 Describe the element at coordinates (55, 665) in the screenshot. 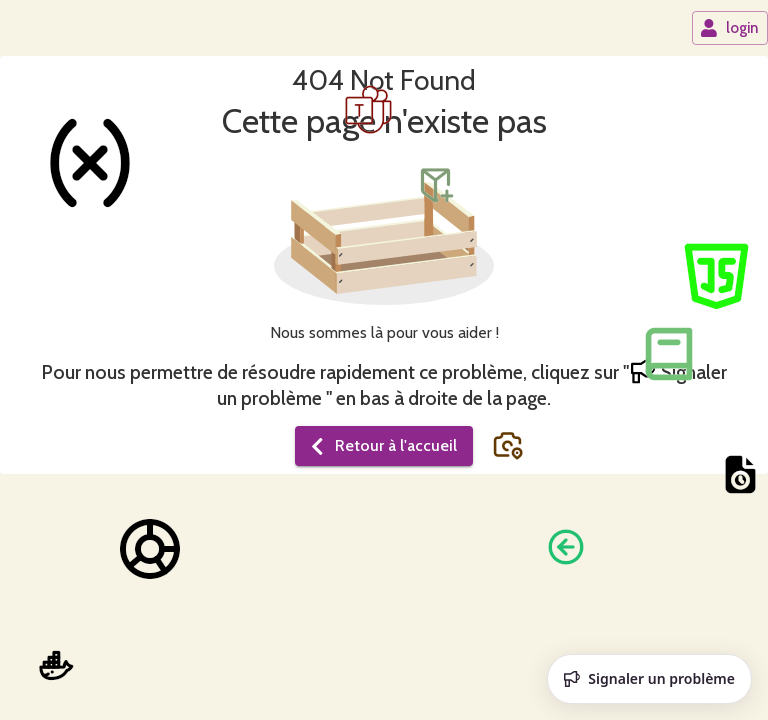

I see `docker container management` at that location.